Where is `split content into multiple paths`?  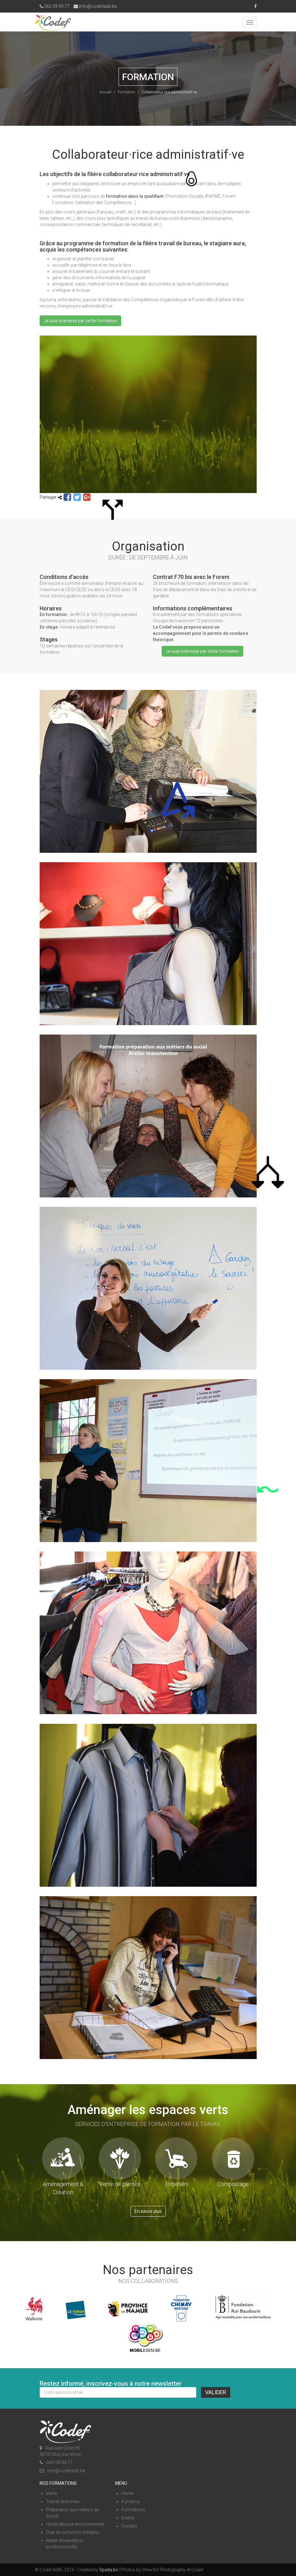 split content into multiple paths is located at coordinates (268, 1173).